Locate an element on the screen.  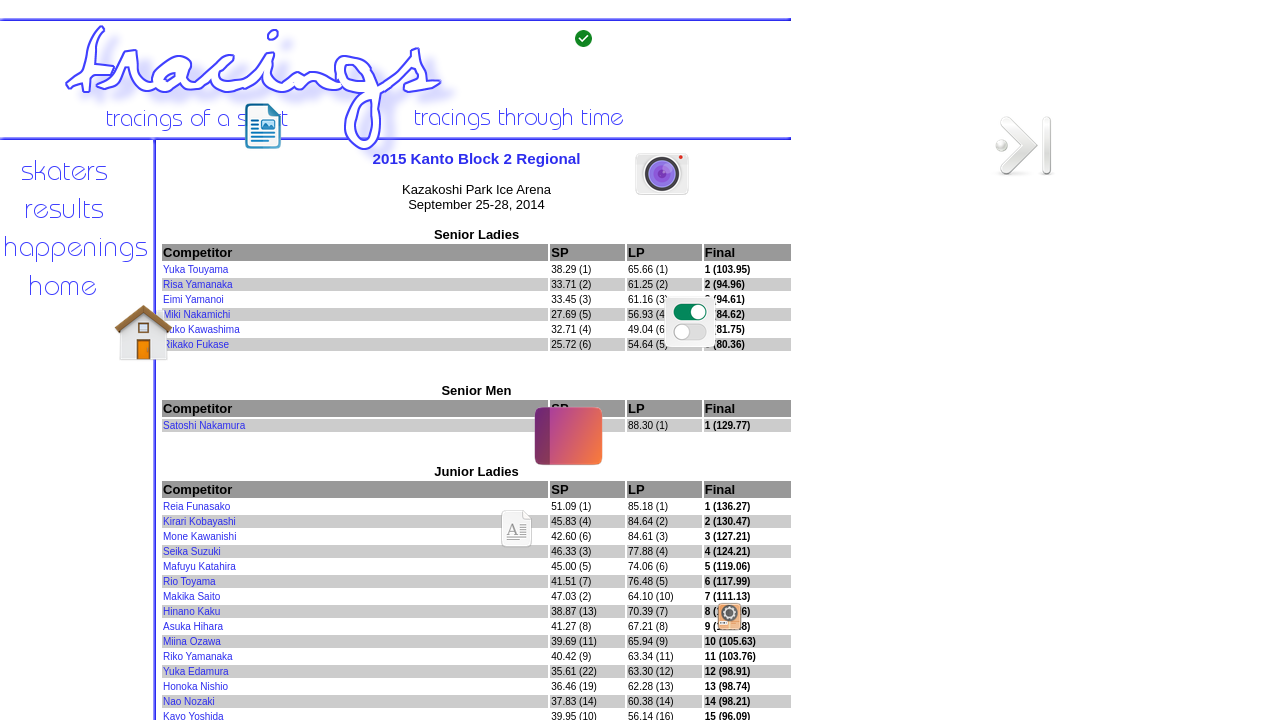
skip to the last item in a list or sequence is located at coordinates (1024, 145).